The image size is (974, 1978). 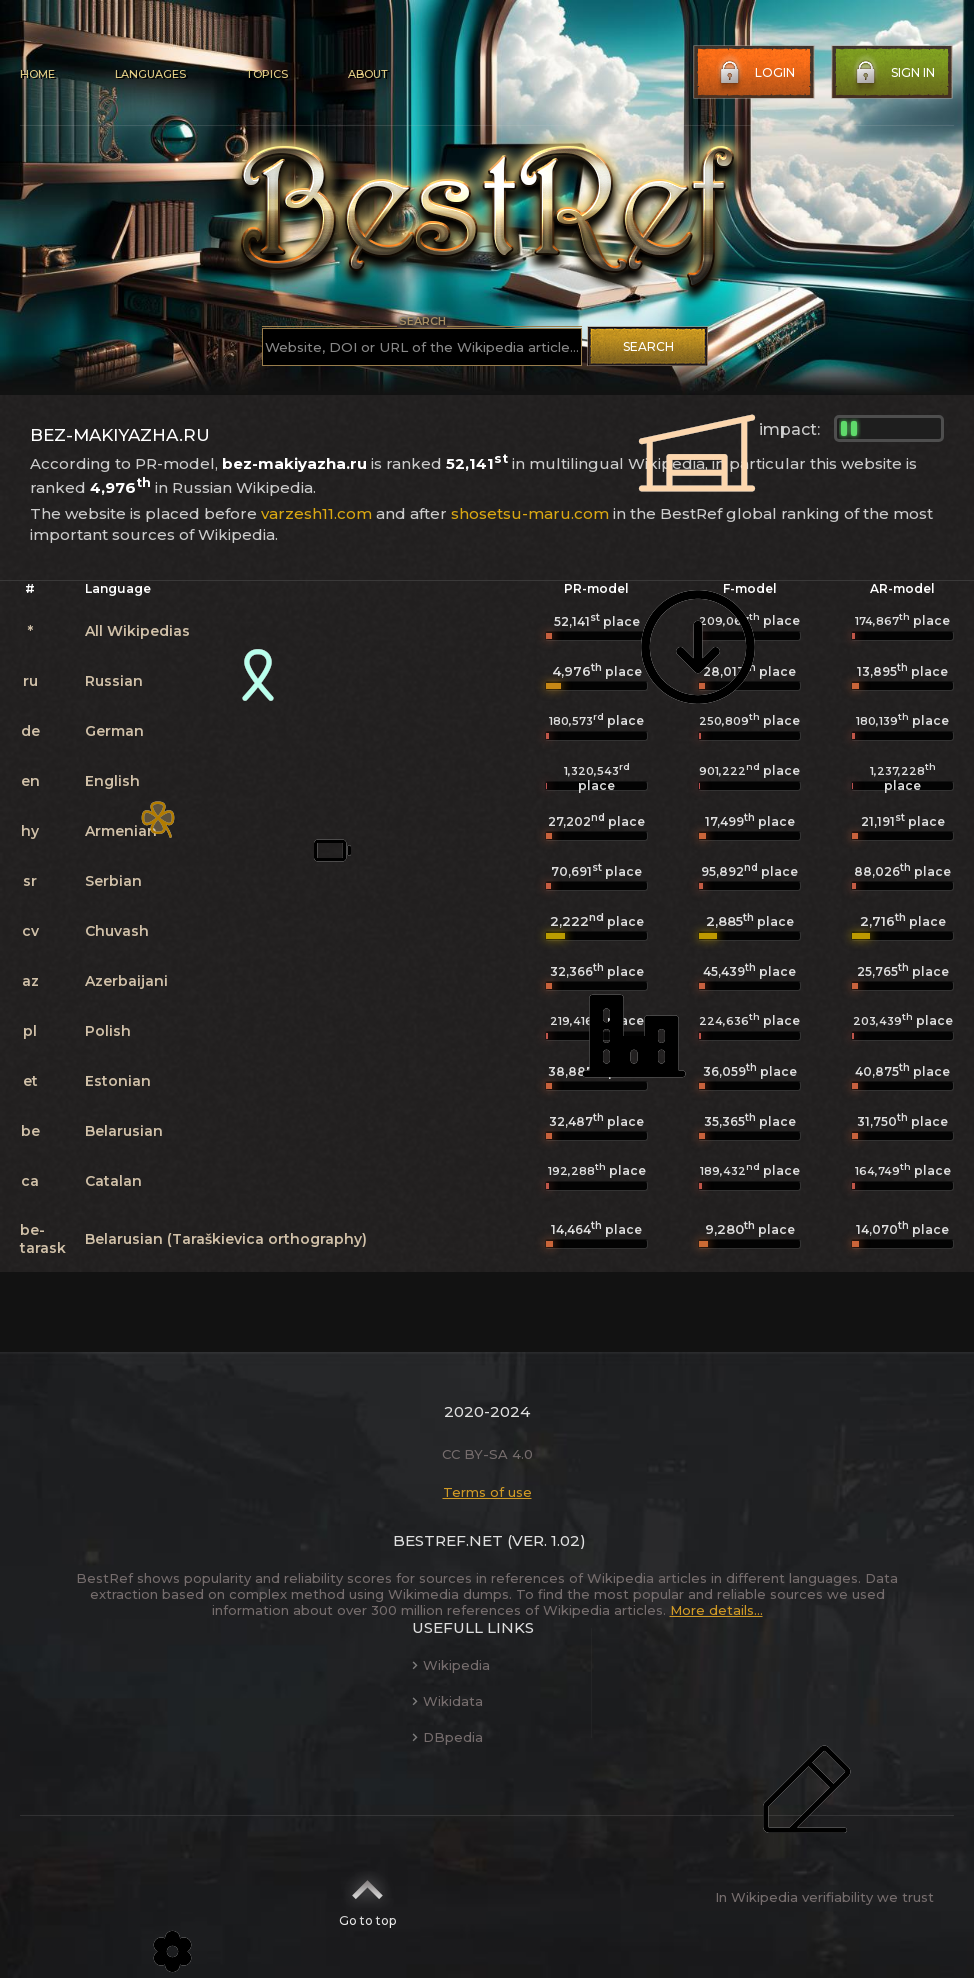 What do you see at coordinates (158, 819) in the screenshot?
I see `indicates a lucky or bonus reward` at bounding box center [158, 819].